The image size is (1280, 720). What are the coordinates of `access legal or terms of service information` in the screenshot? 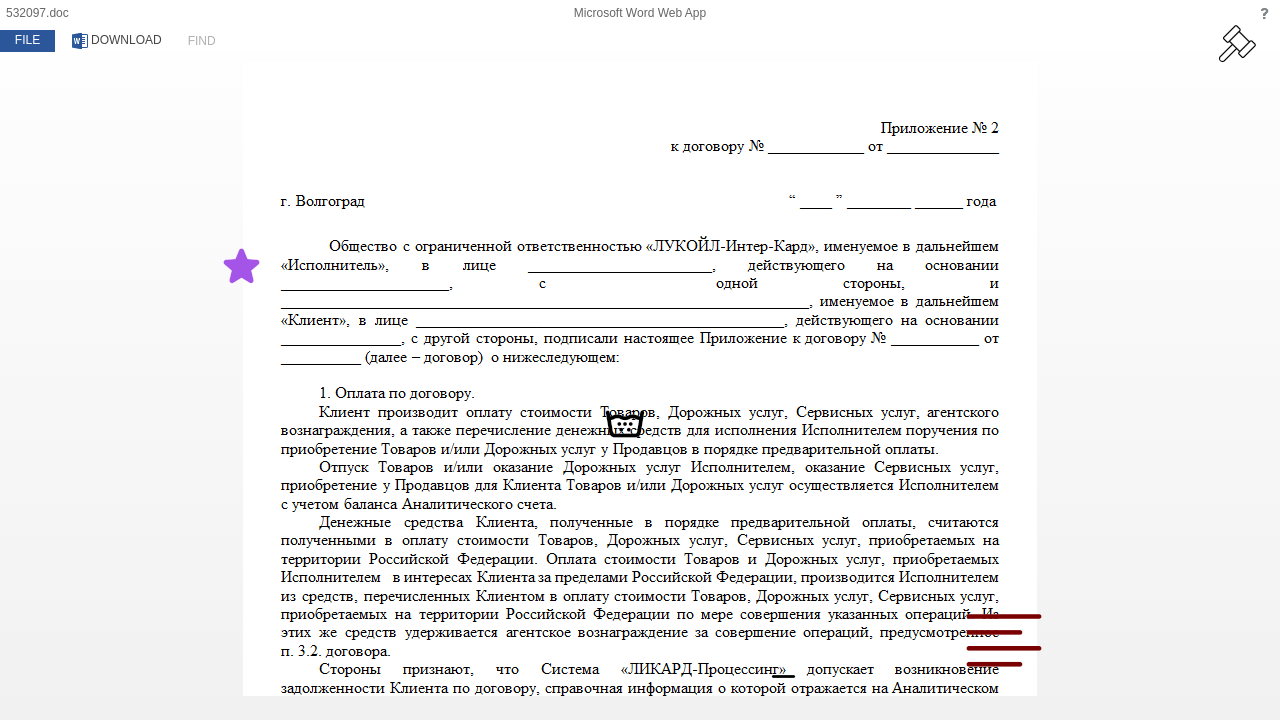 It's located at (1236, 45).